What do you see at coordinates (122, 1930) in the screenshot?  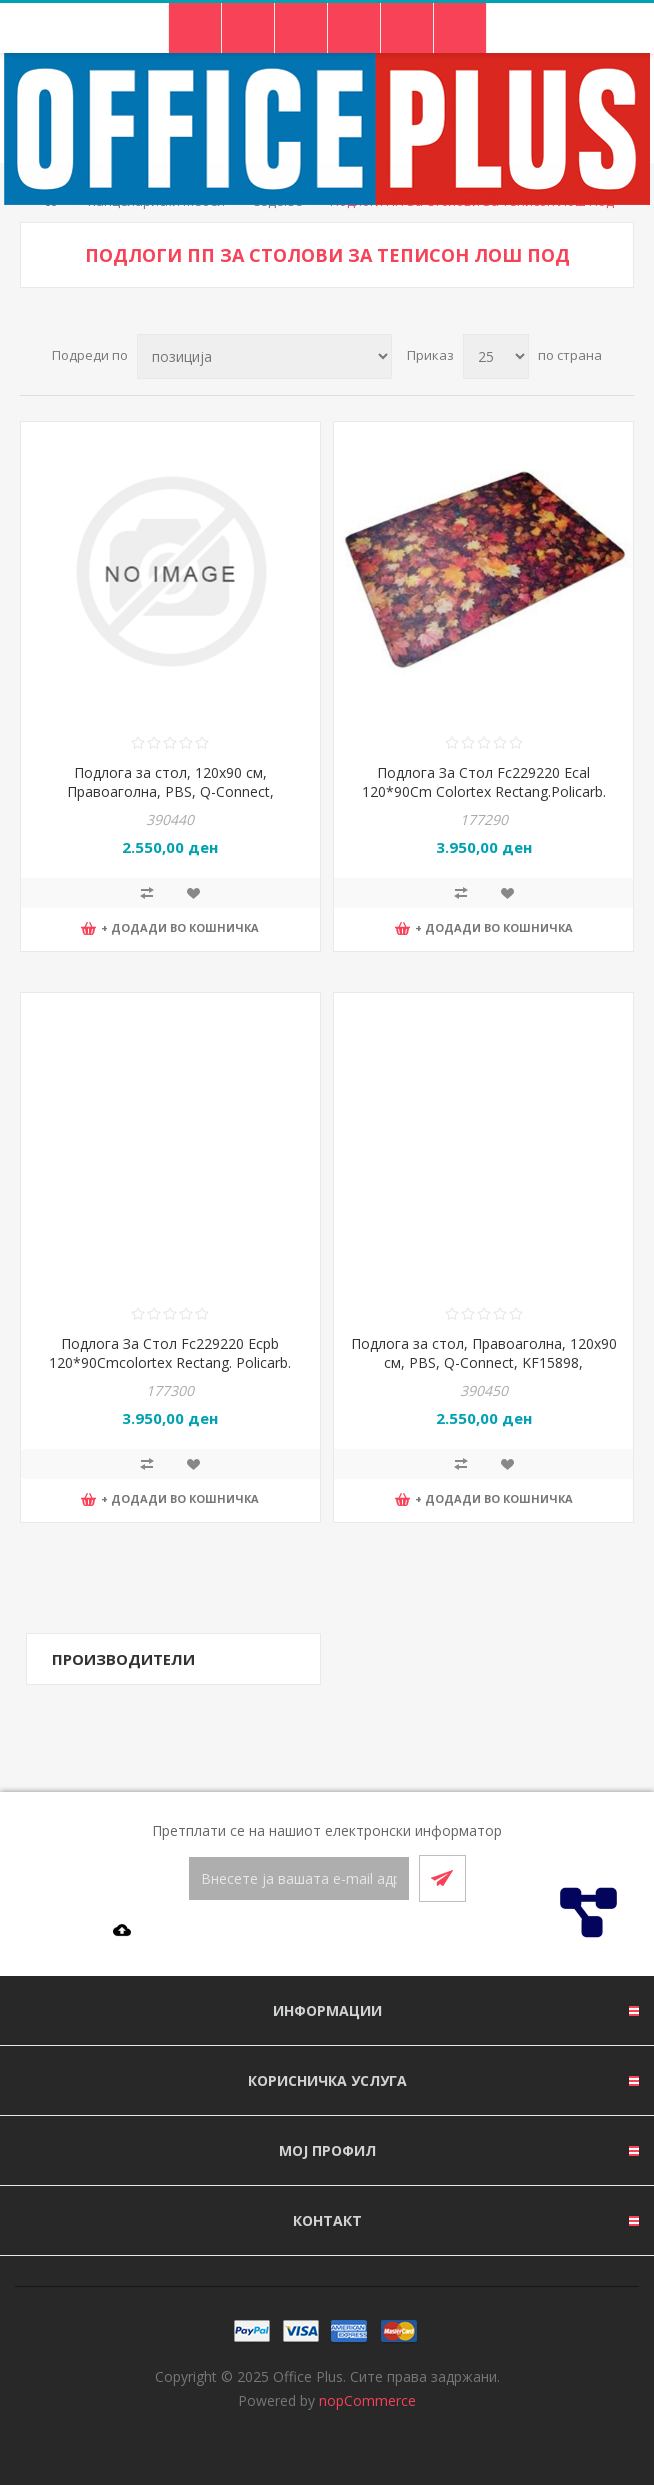 I see `upload file to cloud storage` at bounding box center [122, 1930].